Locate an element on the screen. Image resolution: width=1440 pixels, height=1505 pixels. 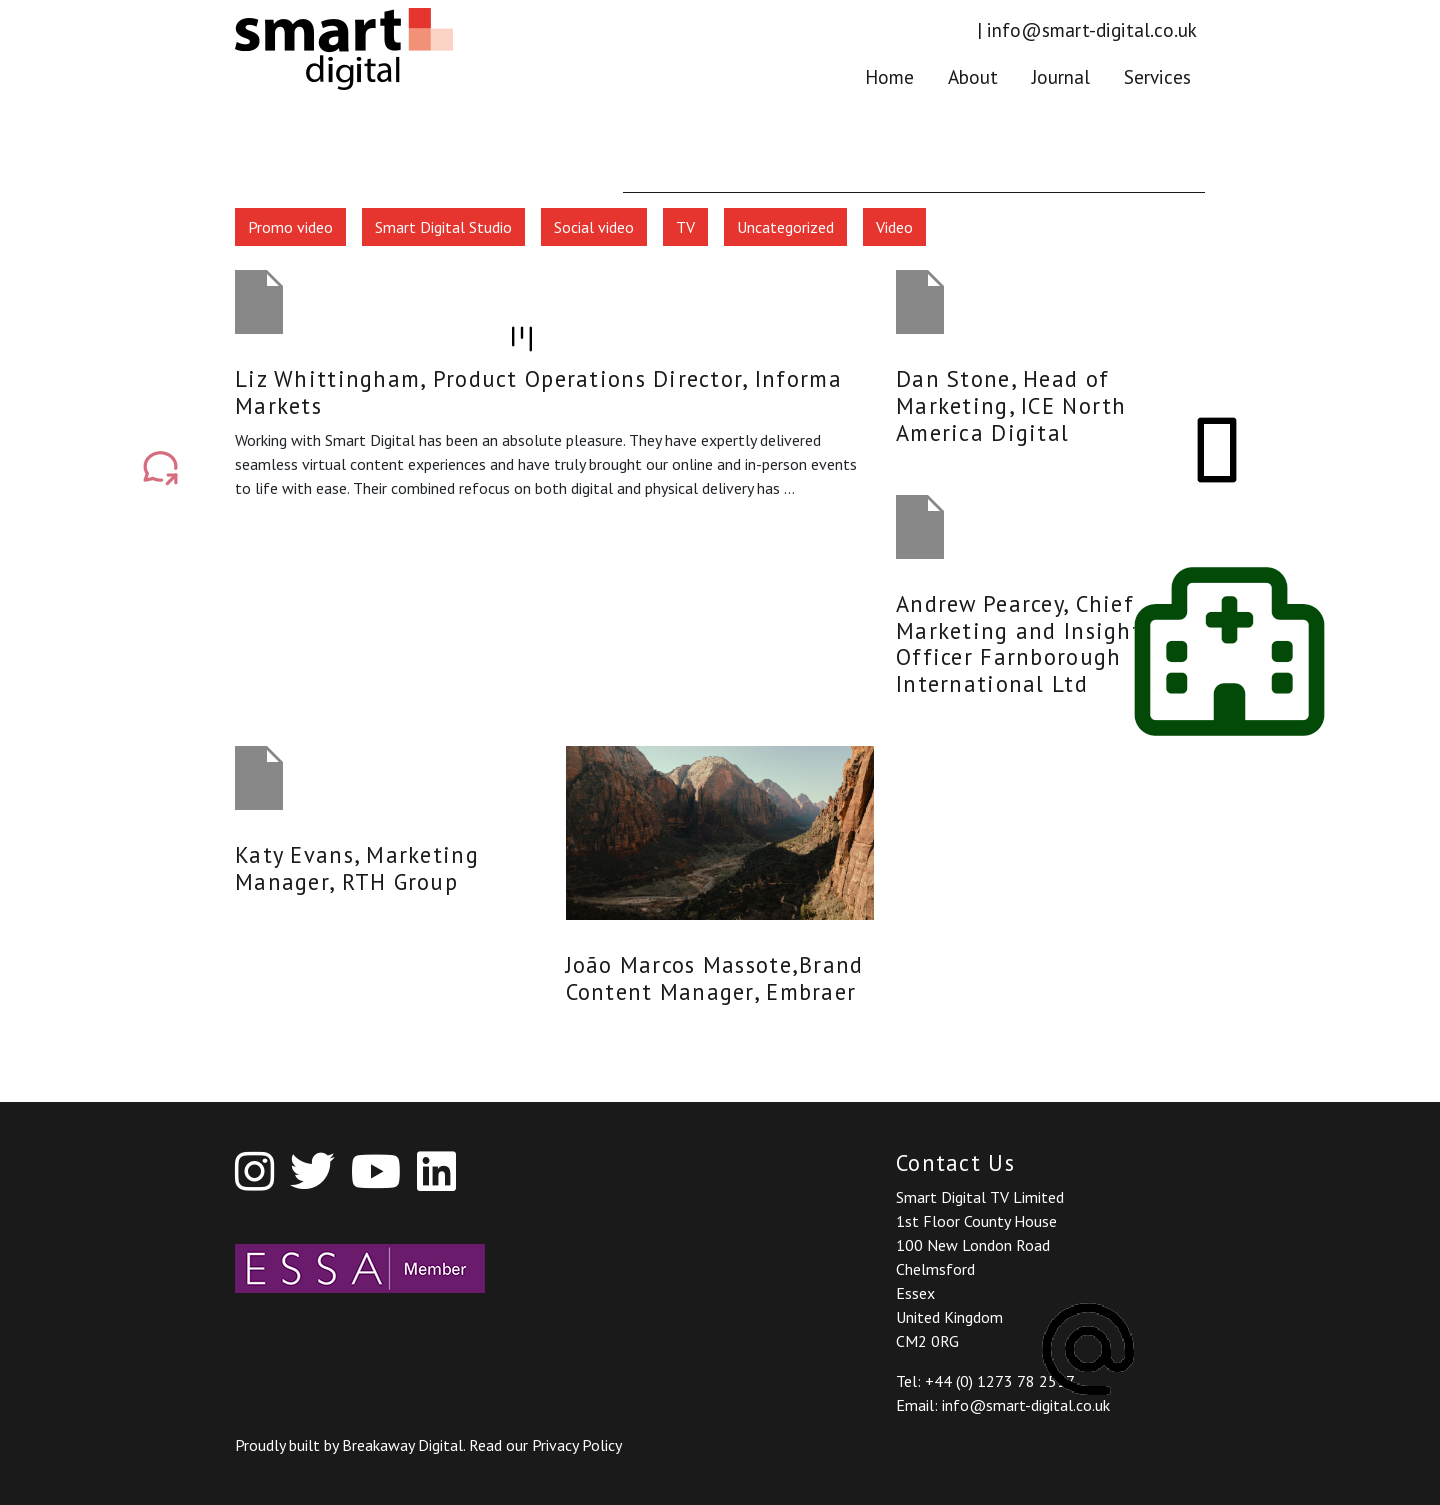
national geographic brand logo is located at coordinates (1217, 450).